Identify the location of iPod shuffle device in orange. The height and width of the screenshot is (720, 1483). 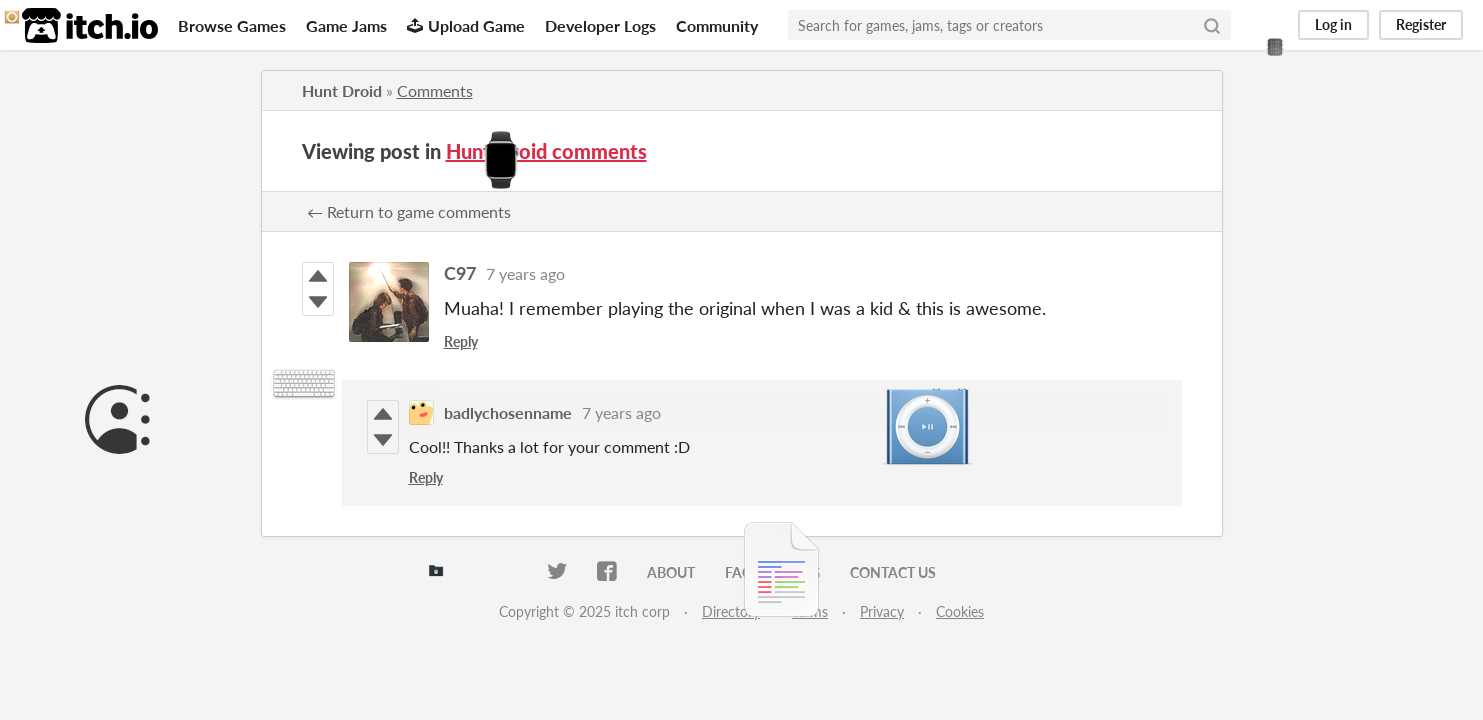
(12, 17).